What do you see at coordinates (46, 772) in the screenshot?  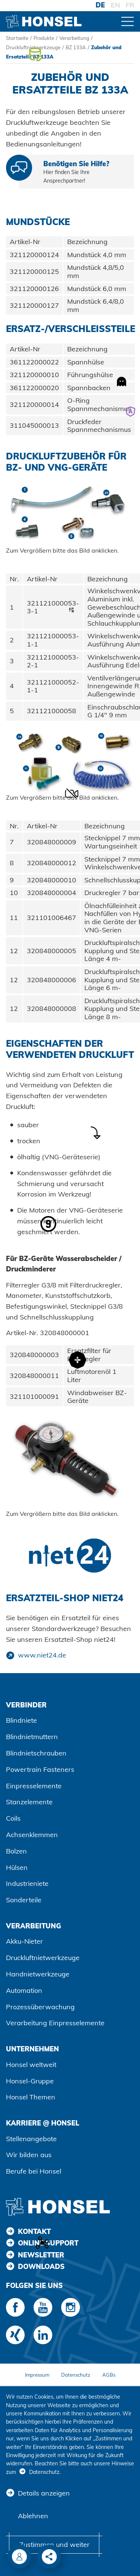 I see `parking location or services` at bounding box center [46, 772].